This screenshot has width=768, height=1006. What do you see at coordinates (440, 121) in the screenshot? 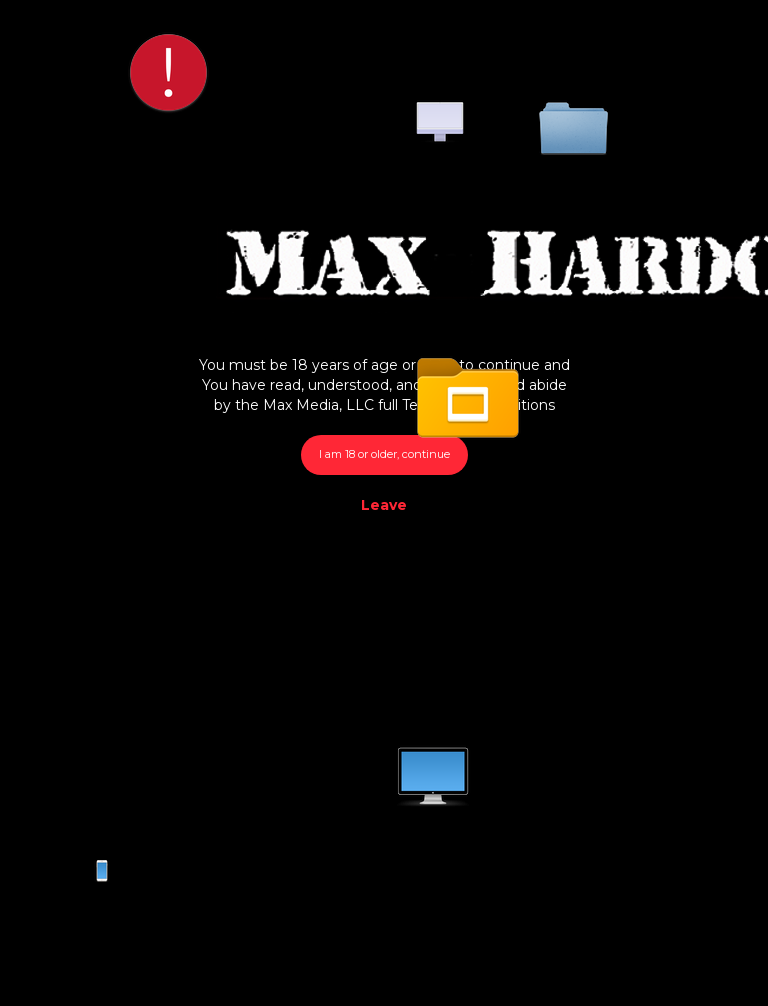
I see `represents a connected iMac device` at bounding box center [440, 121].